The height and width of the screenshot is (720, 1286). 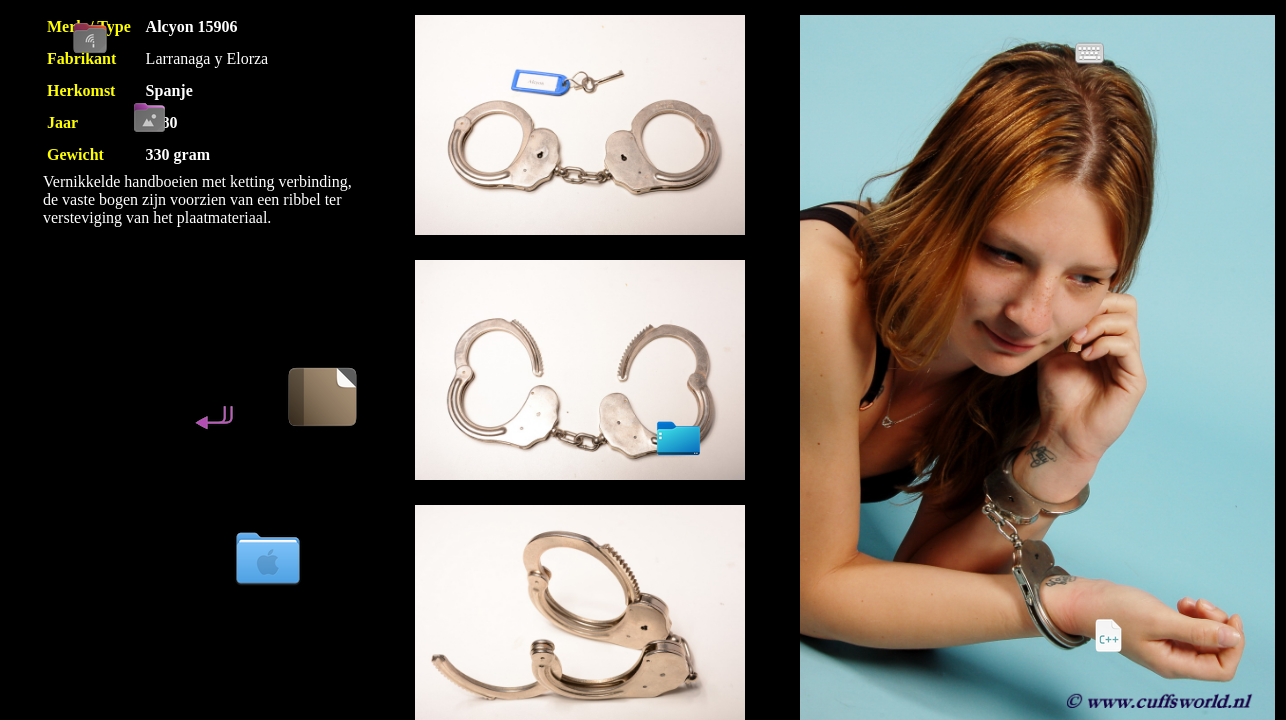 I want to click on open apple system folder, so click(x=268, y=558).